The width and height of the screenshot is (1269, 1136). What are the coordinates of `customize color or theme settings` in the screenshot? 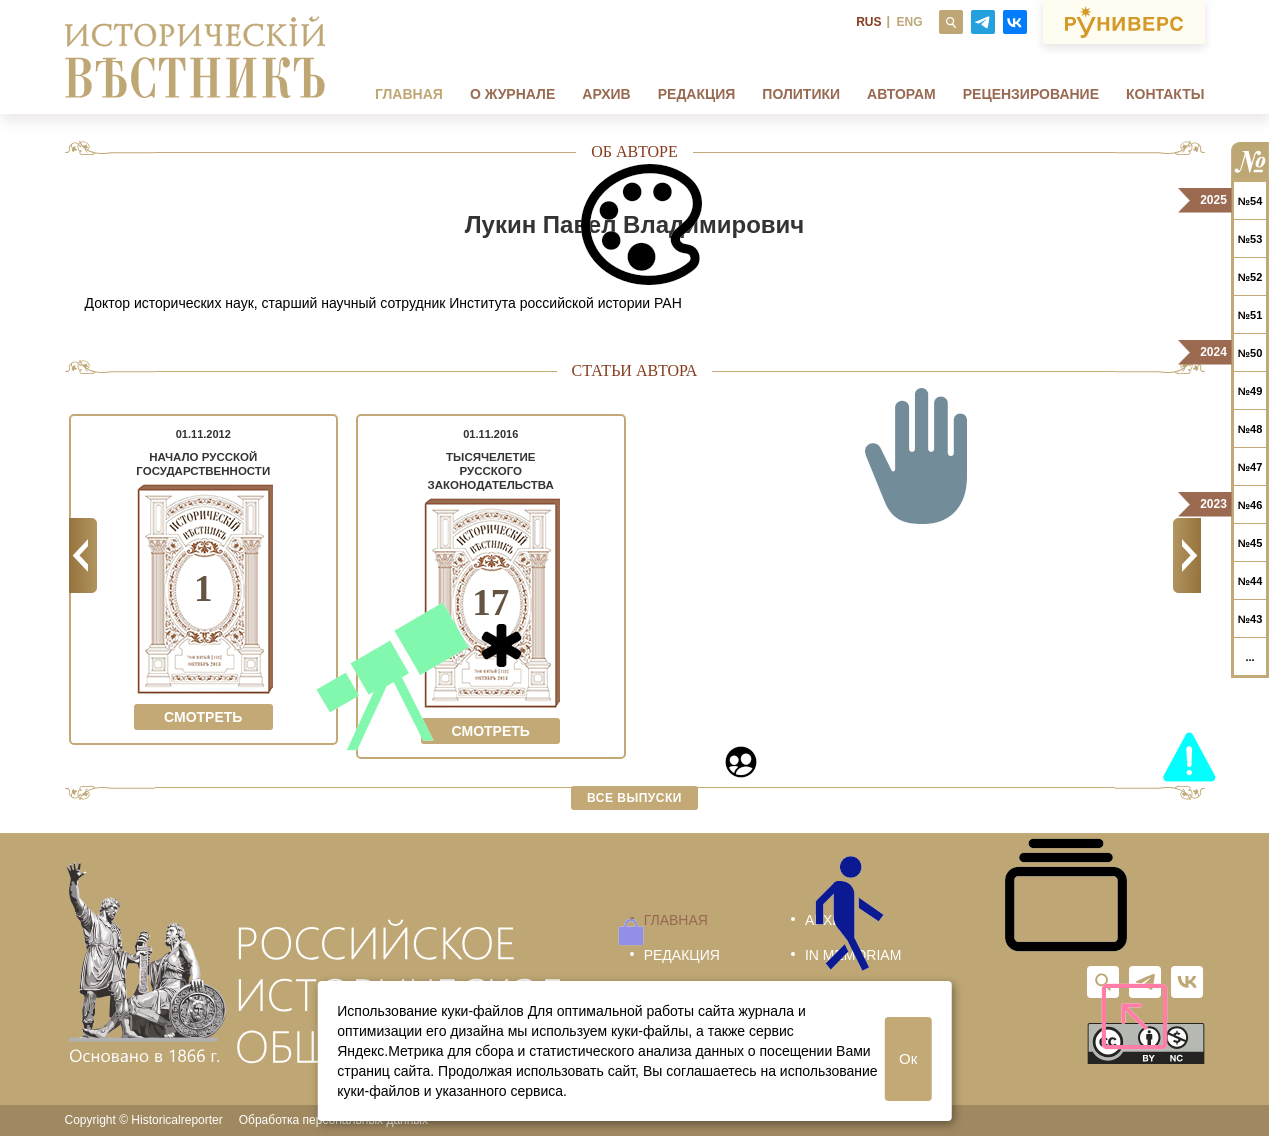 It's located at (641, 224).